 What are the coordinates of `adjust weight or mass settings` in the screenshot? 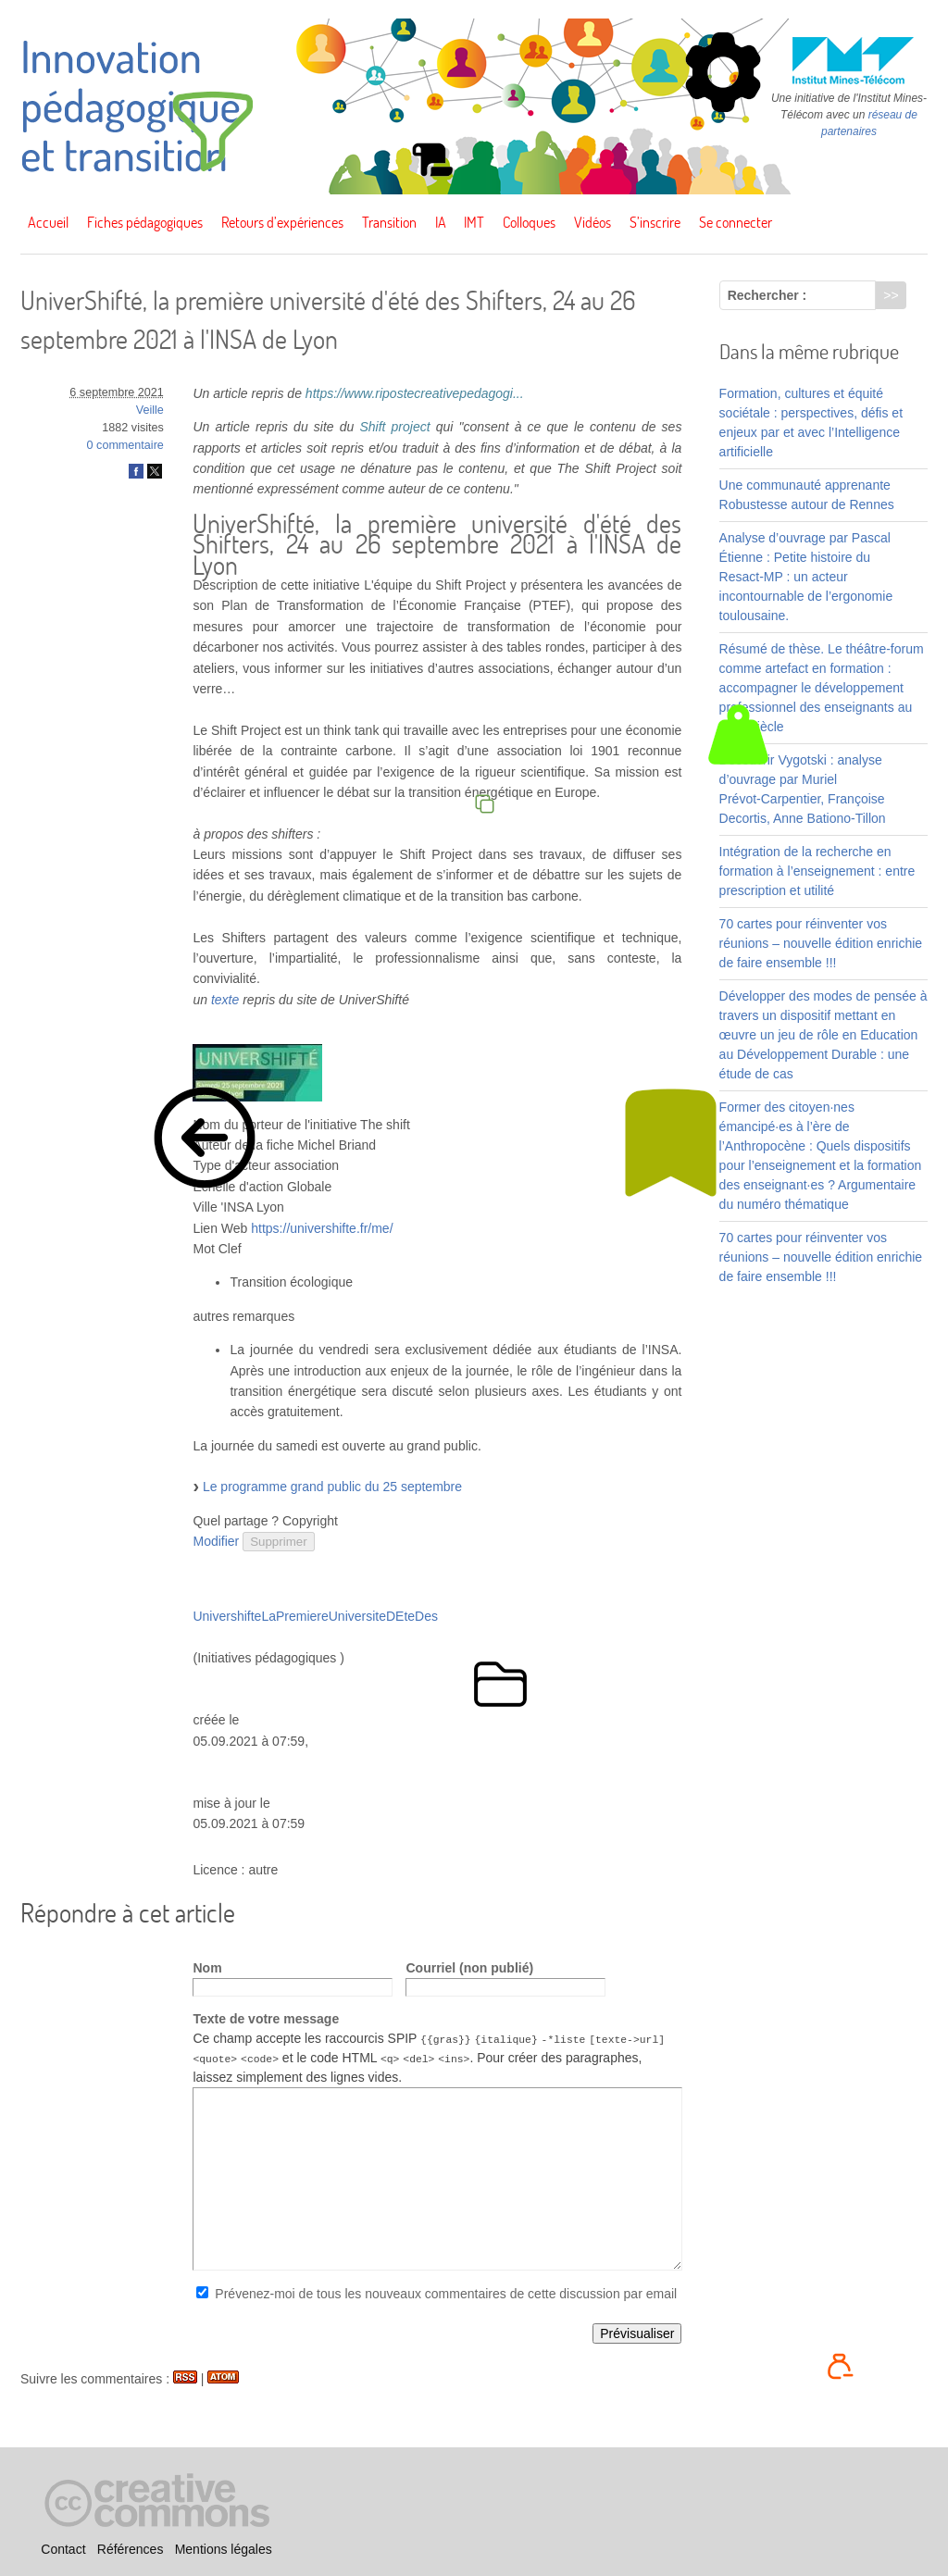 It's located at (738, 734).